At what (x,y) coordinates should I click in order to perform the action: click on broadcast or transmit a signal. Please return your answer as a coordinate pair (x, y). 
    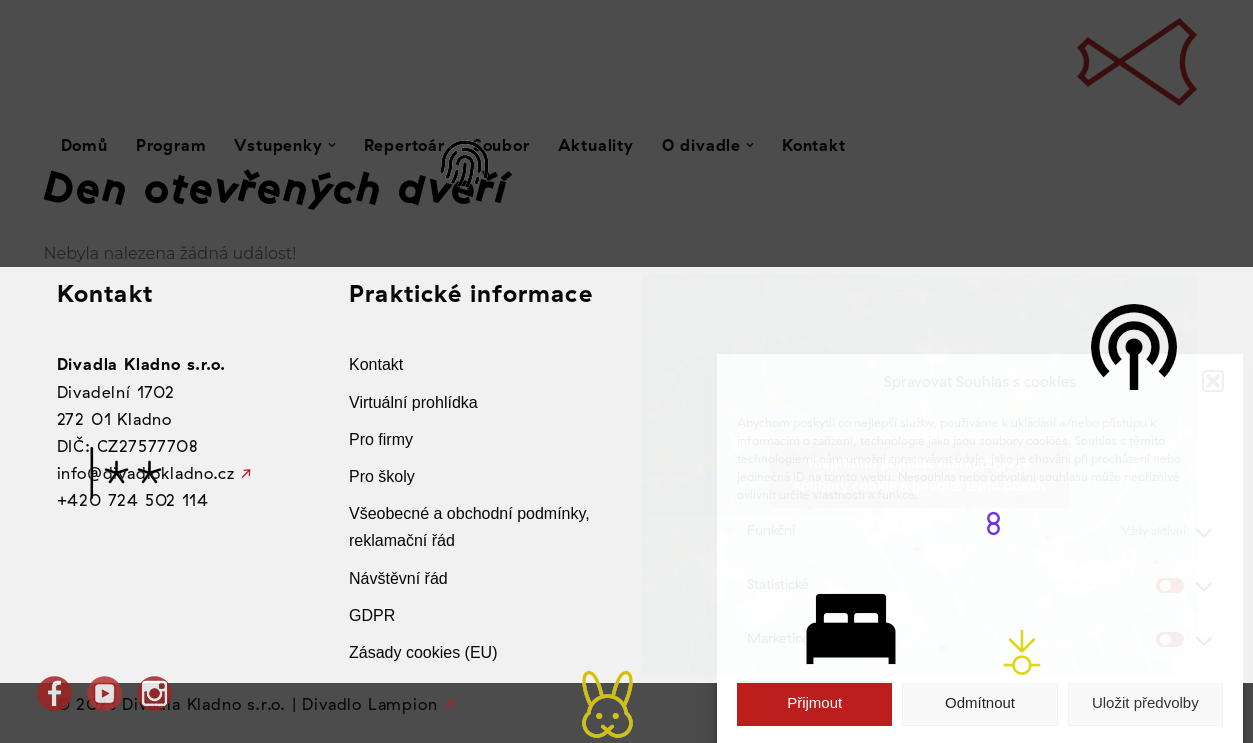
    Looking at the image, I should click on (1134, 347).